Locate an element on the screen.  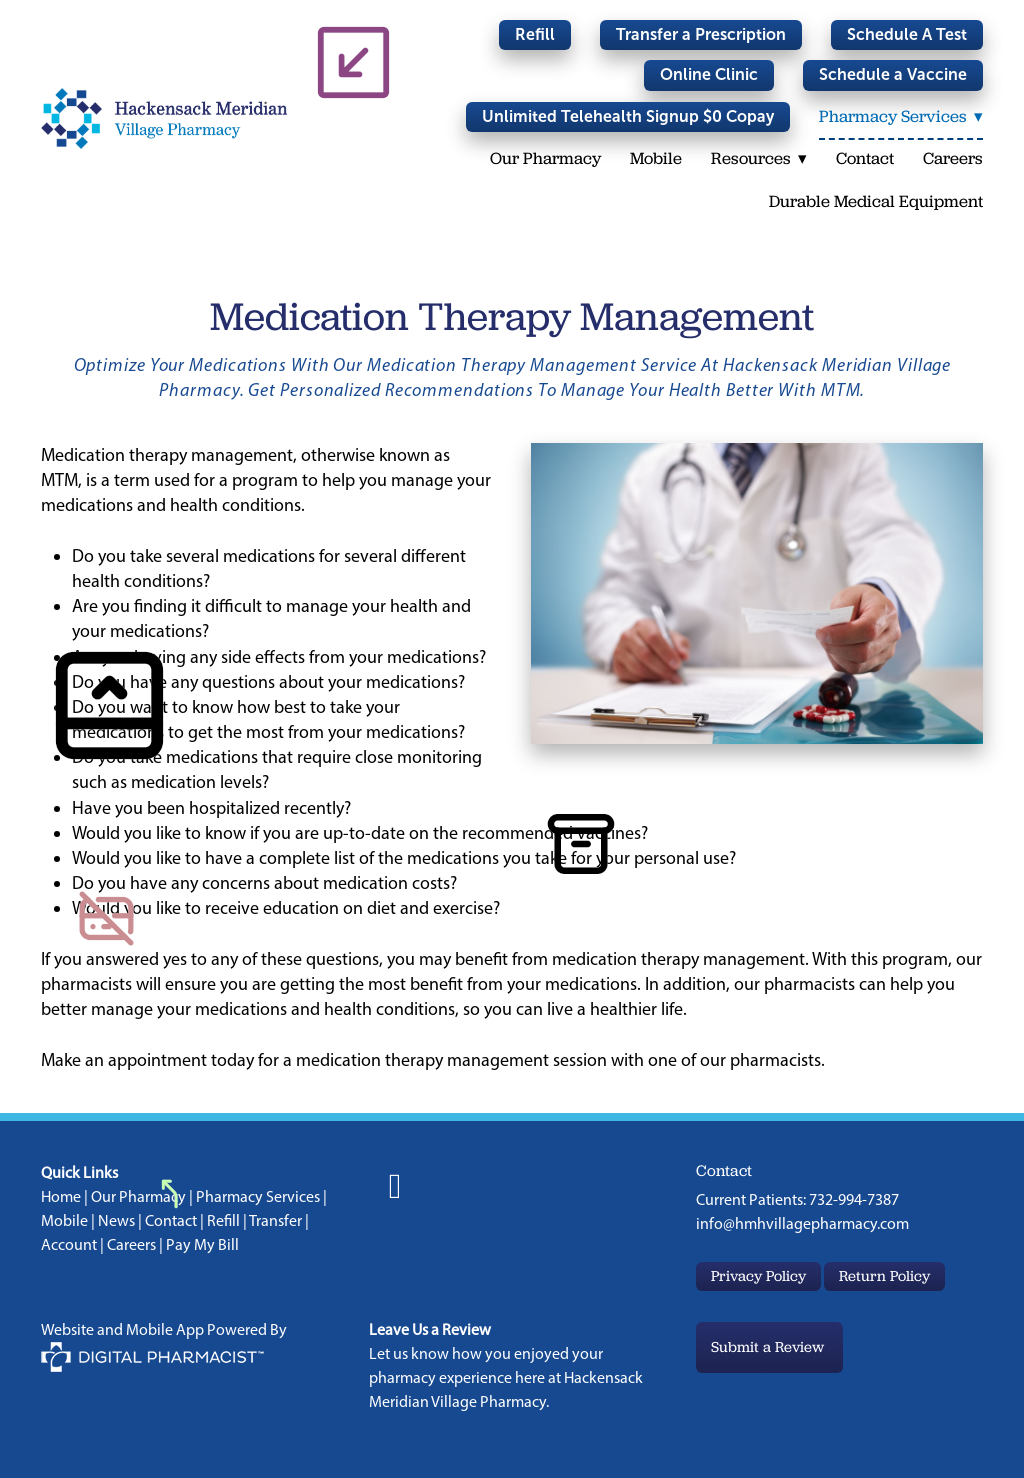
payment method disabled or unavailable is located at coordinates (106, 918).